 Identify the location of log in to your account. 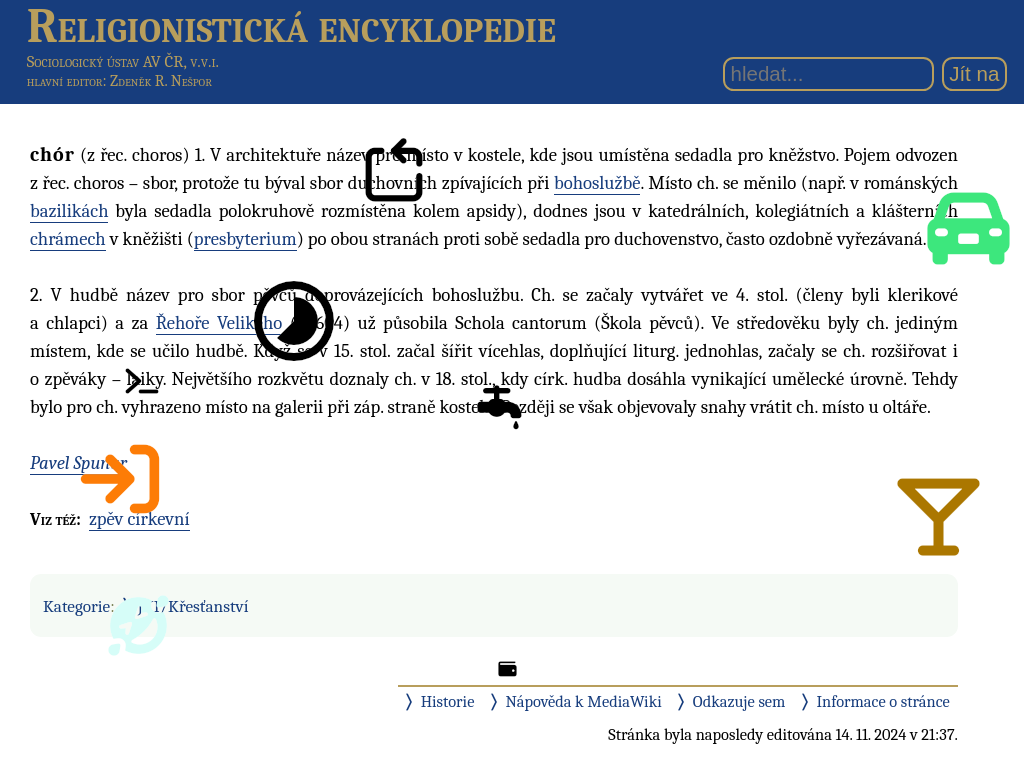
(120, 479).